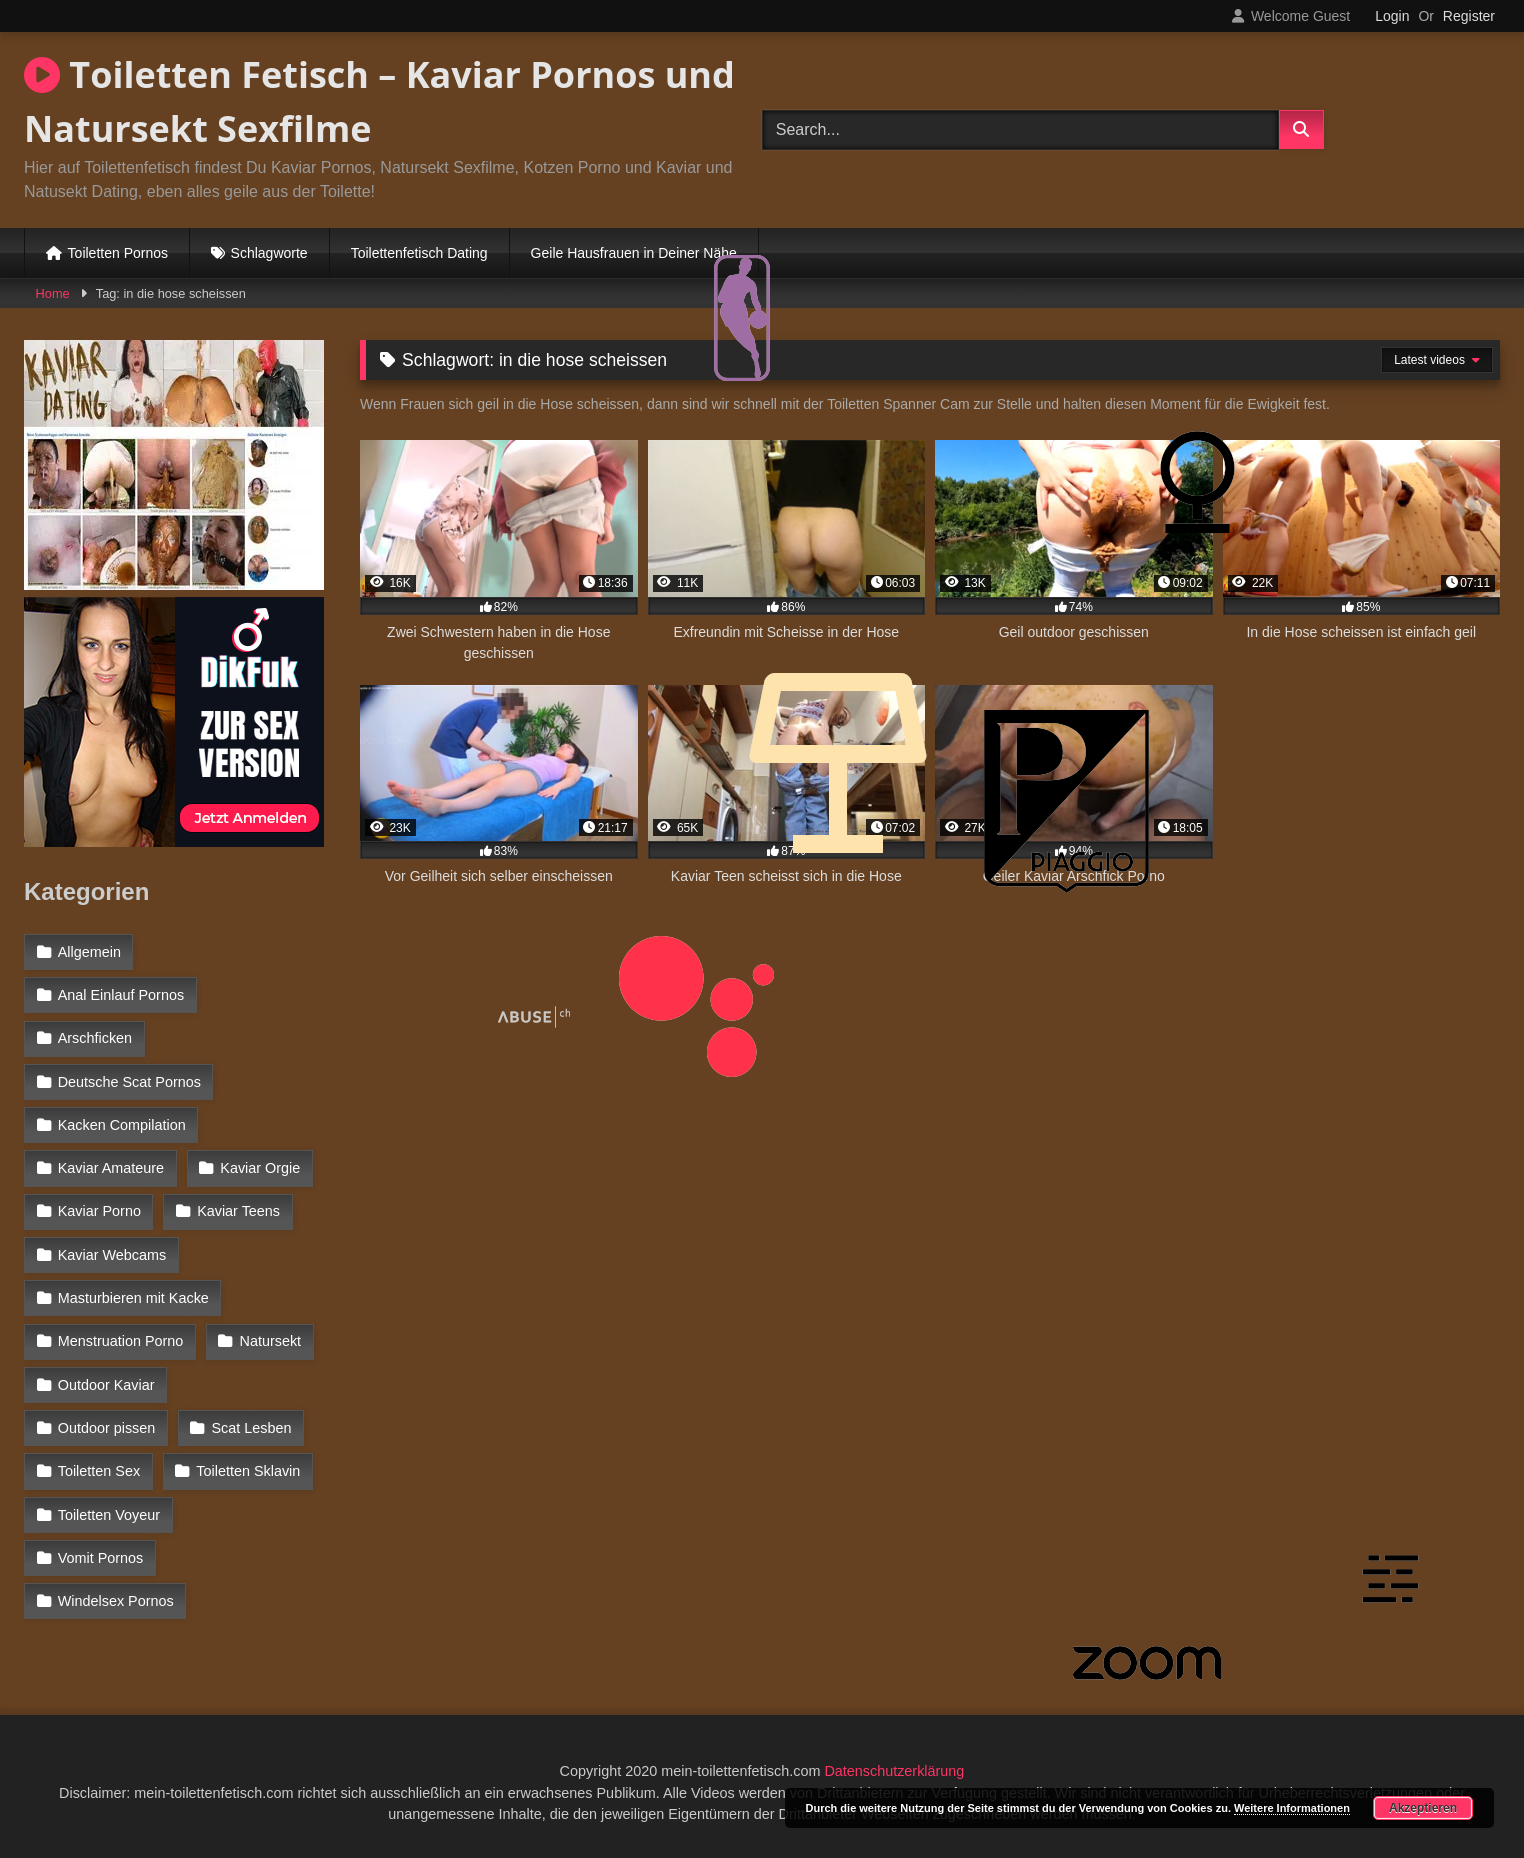 The image size is (1524, 1858). Describe the element at coordinates (838, 763) in the screenshot. I see `open Apple Keynote presentation app` at that location.